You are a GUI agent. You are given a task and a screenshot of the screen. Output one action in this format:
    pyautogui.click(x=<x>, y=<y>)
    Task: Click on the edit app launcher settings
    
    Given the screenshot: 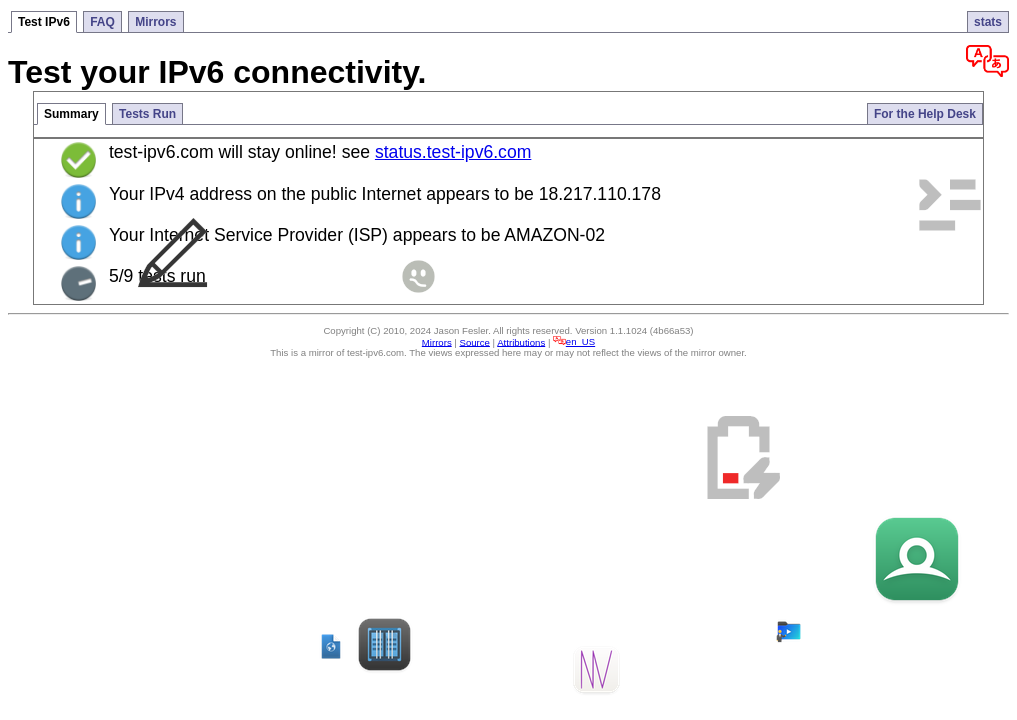 What is the action you would take?
    pyautogui.click(x=172, y=252)
    